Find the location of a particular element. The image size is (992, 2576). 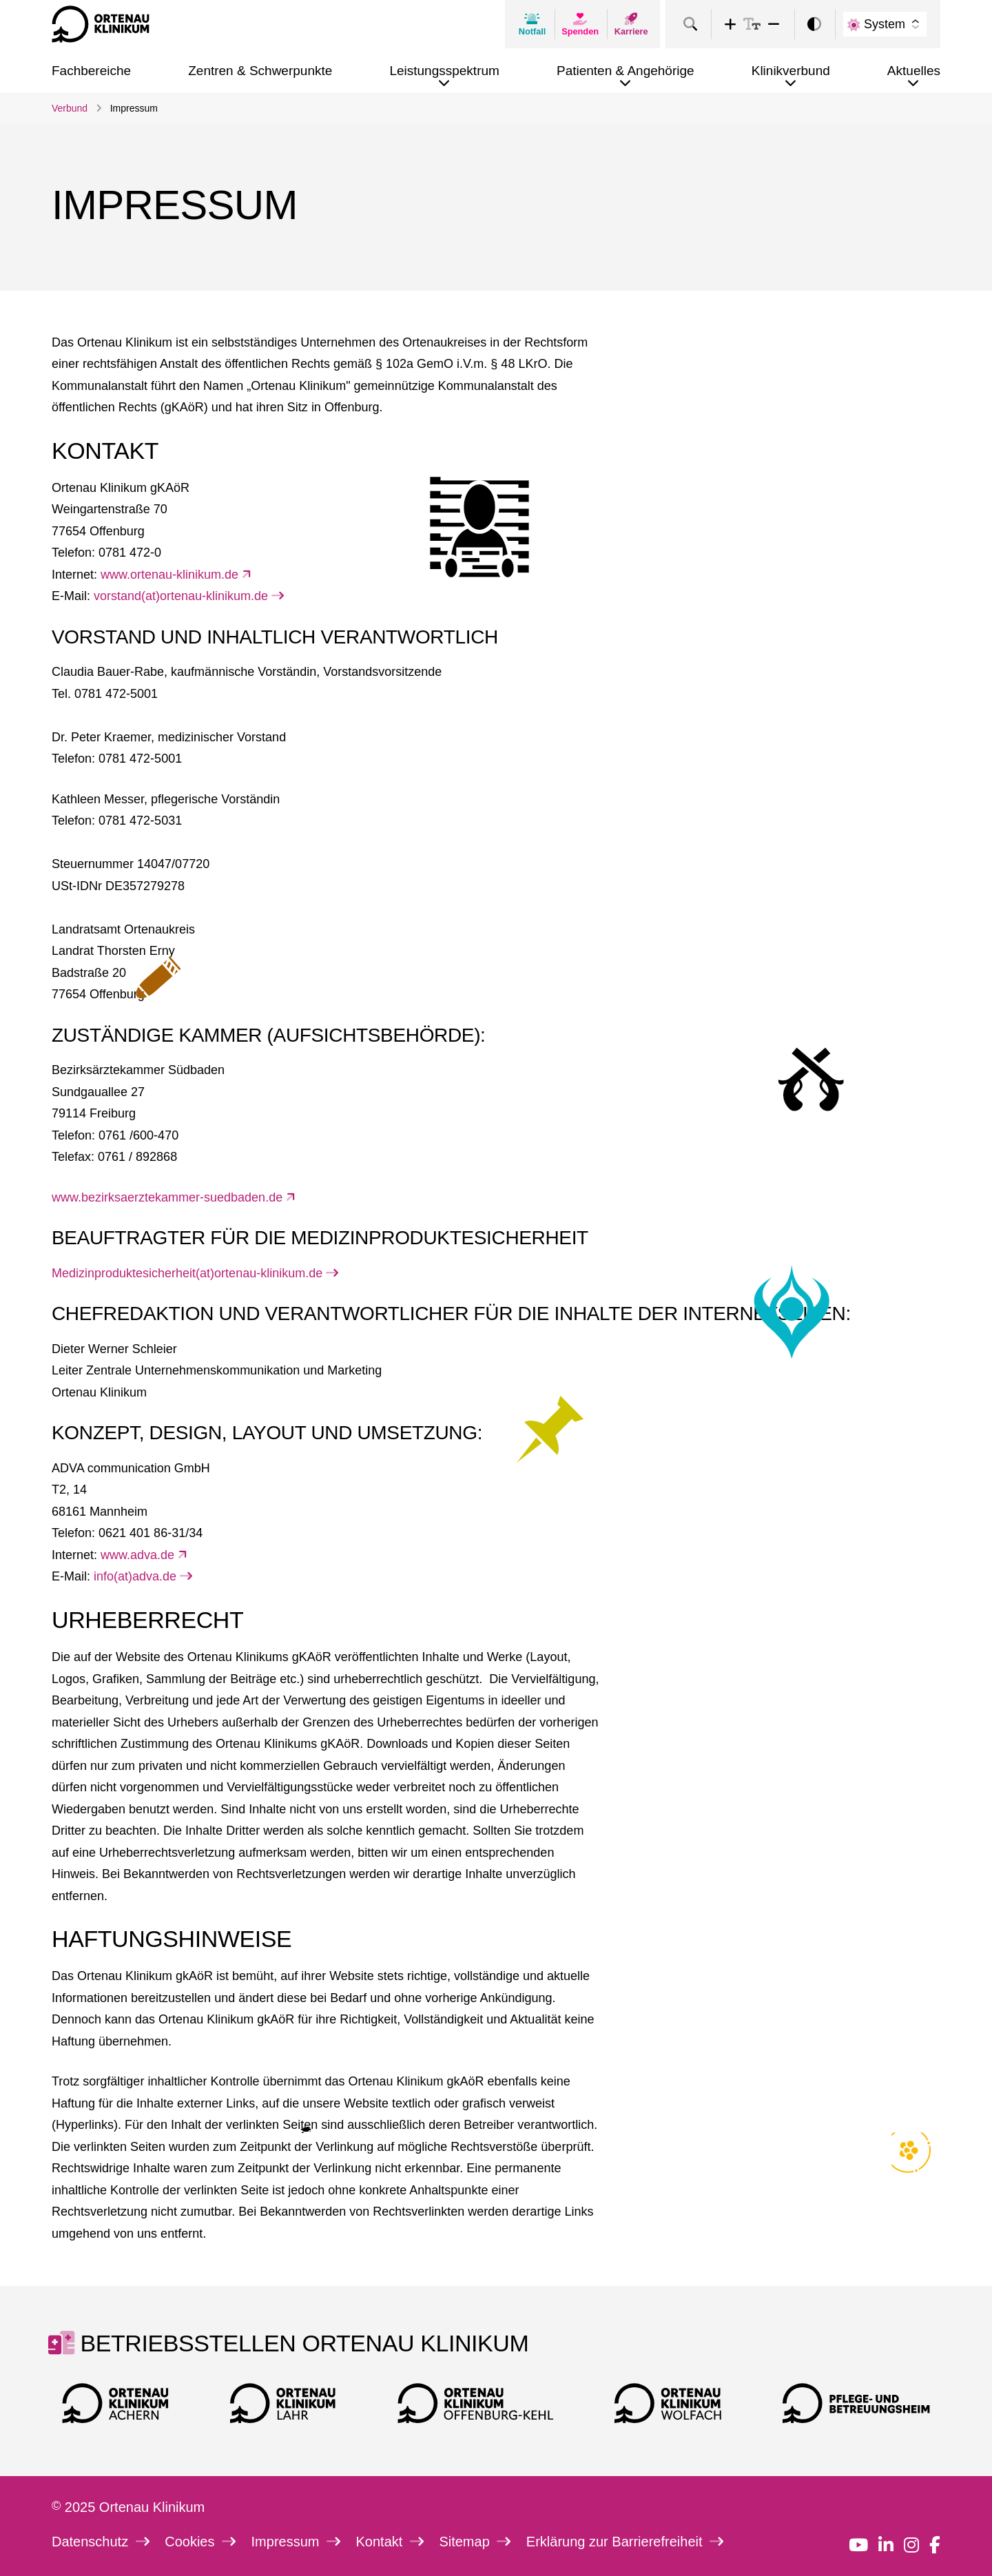

access atomic or molecular simulation settings is located at coordinates (912, 2153).